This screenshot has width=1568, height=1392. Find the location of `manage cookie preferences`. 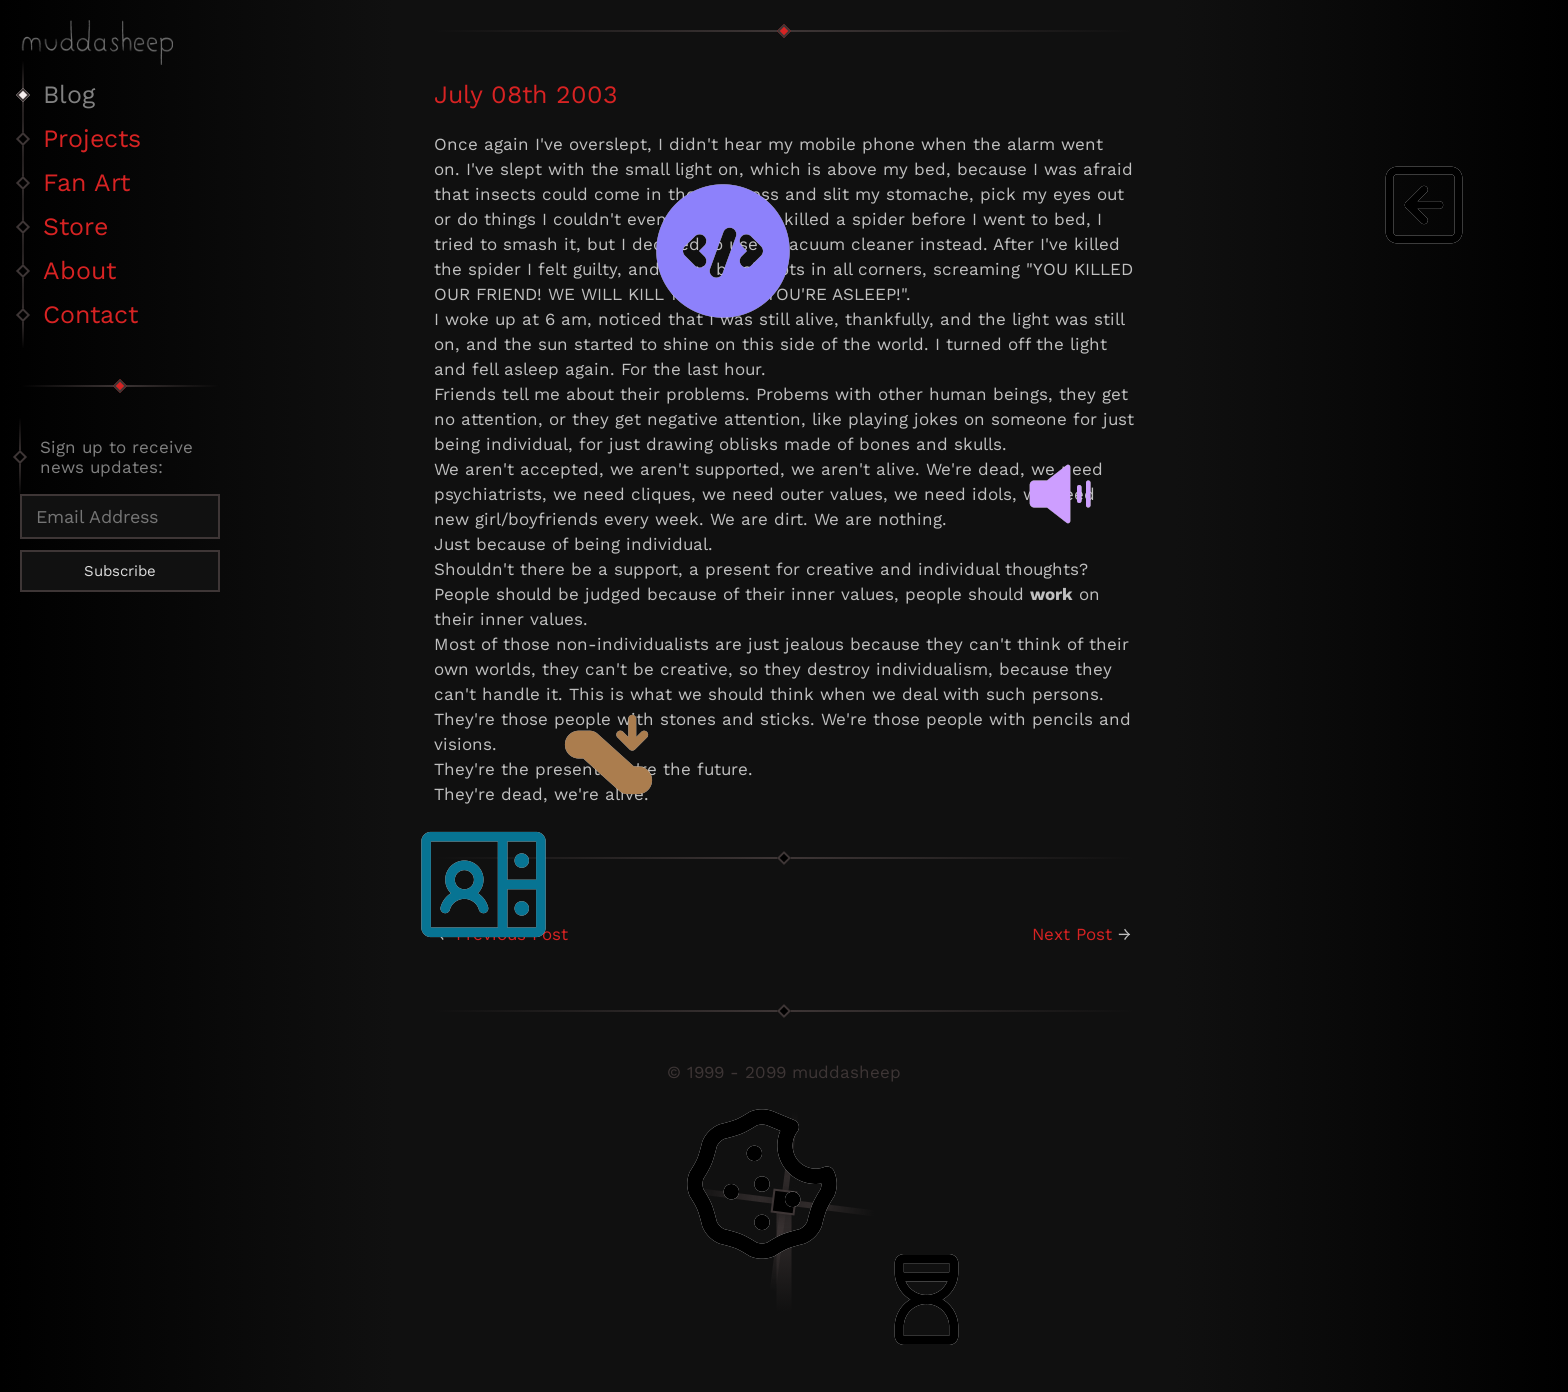

manage cookie preferences is located at coordinates (762, 1184).